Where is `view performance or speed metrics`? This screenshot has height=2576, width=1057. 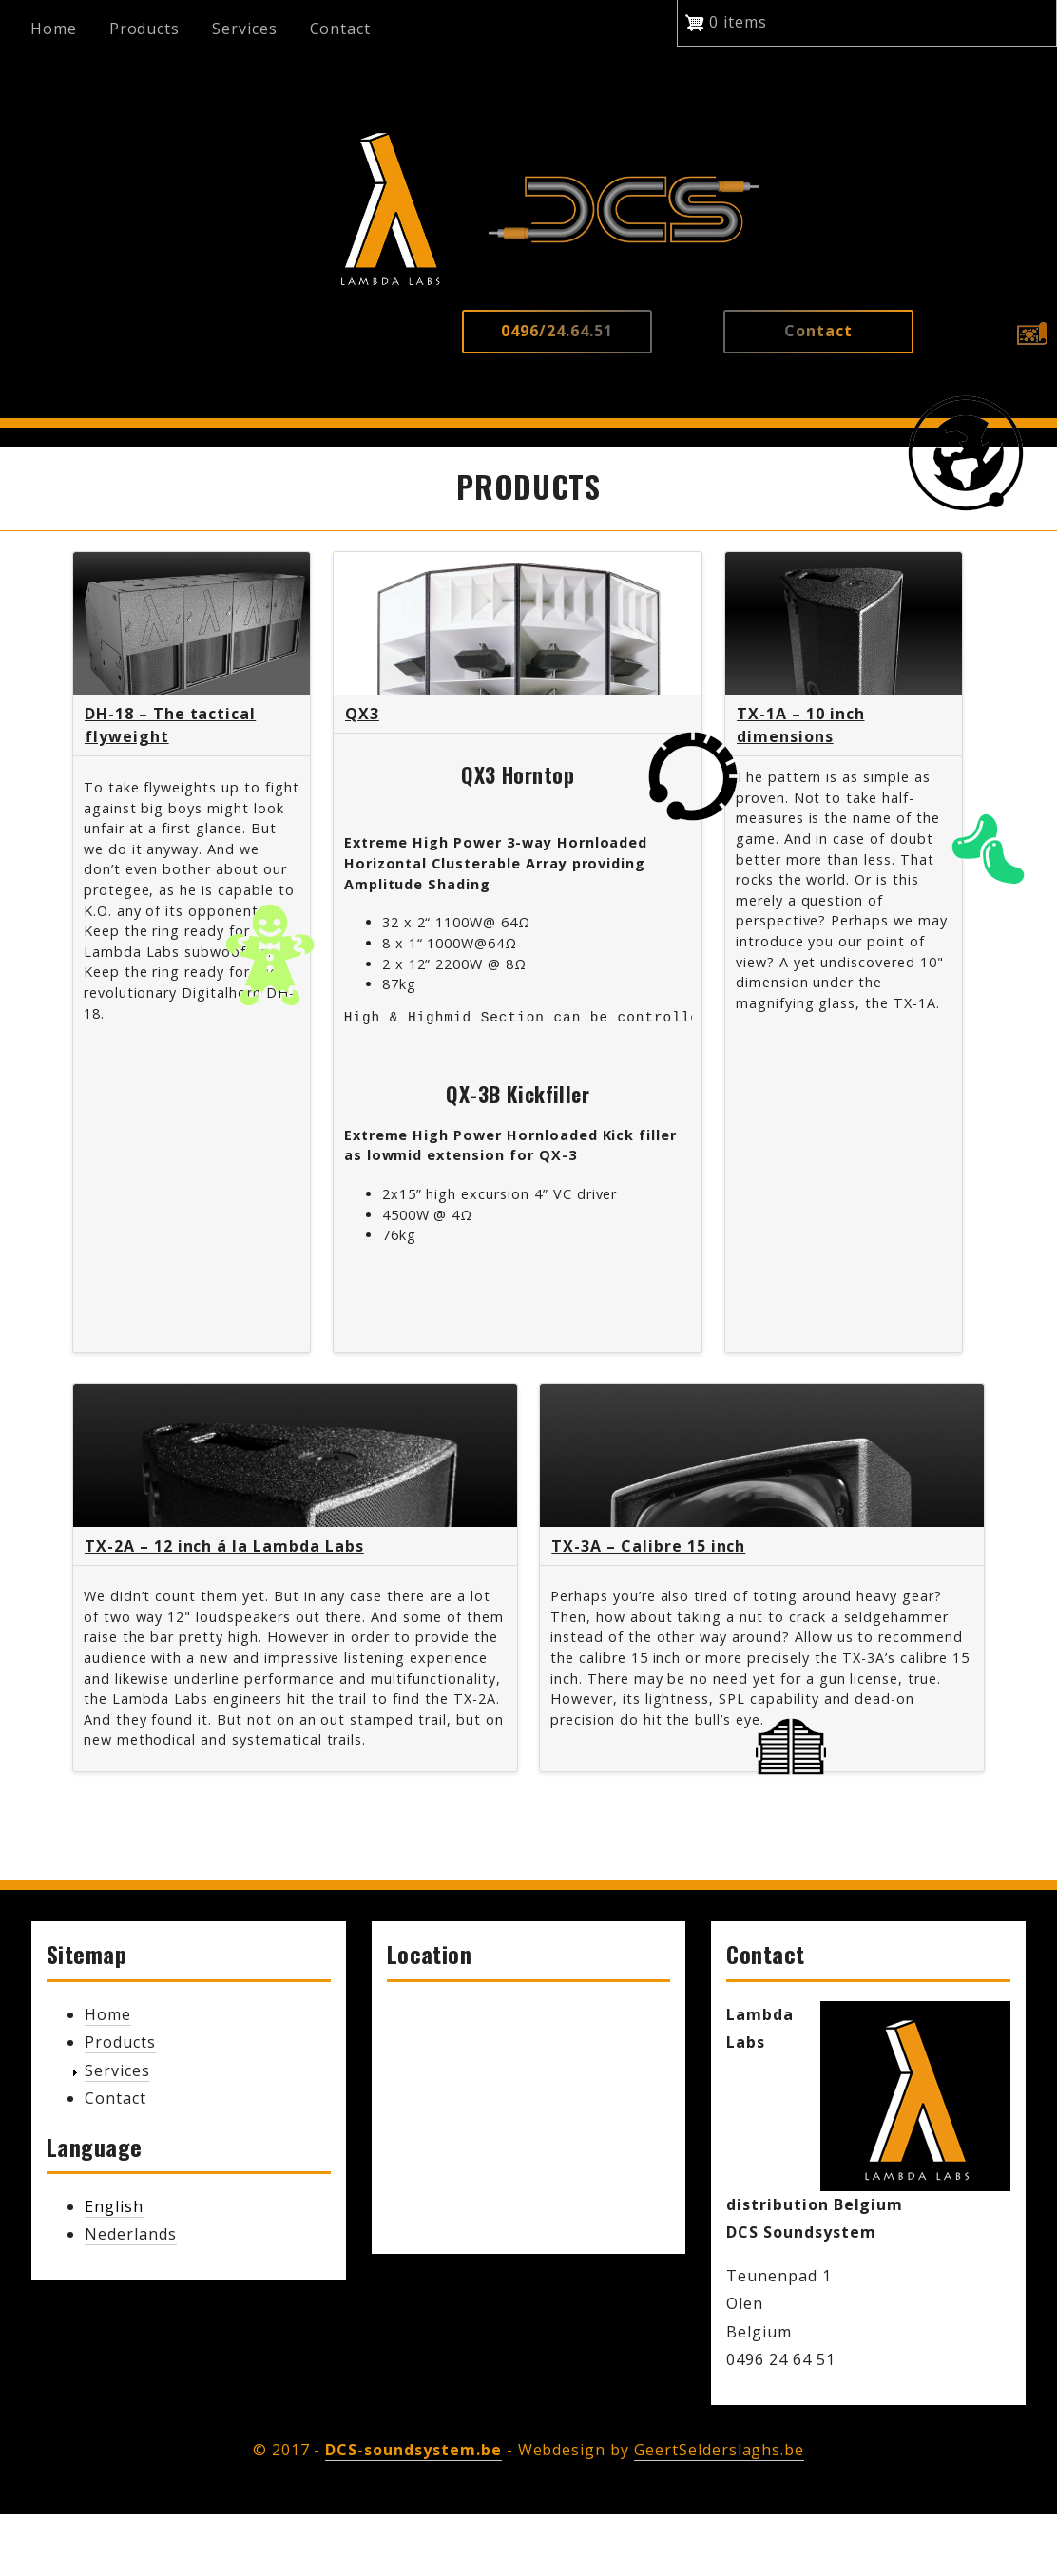
view performance or speed metrics is located at coordinates (693, 776).